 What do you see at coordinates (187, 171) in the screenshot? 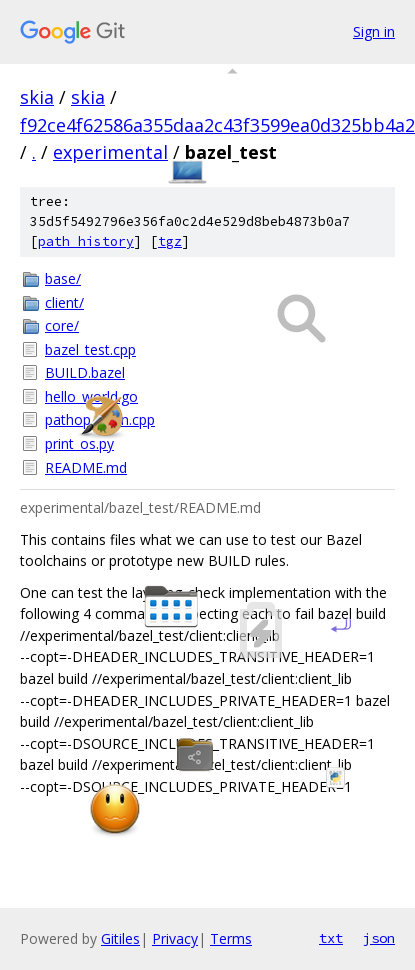
I see `represents a powerbook g4 17-inch device` at bounding box center [187, 171].